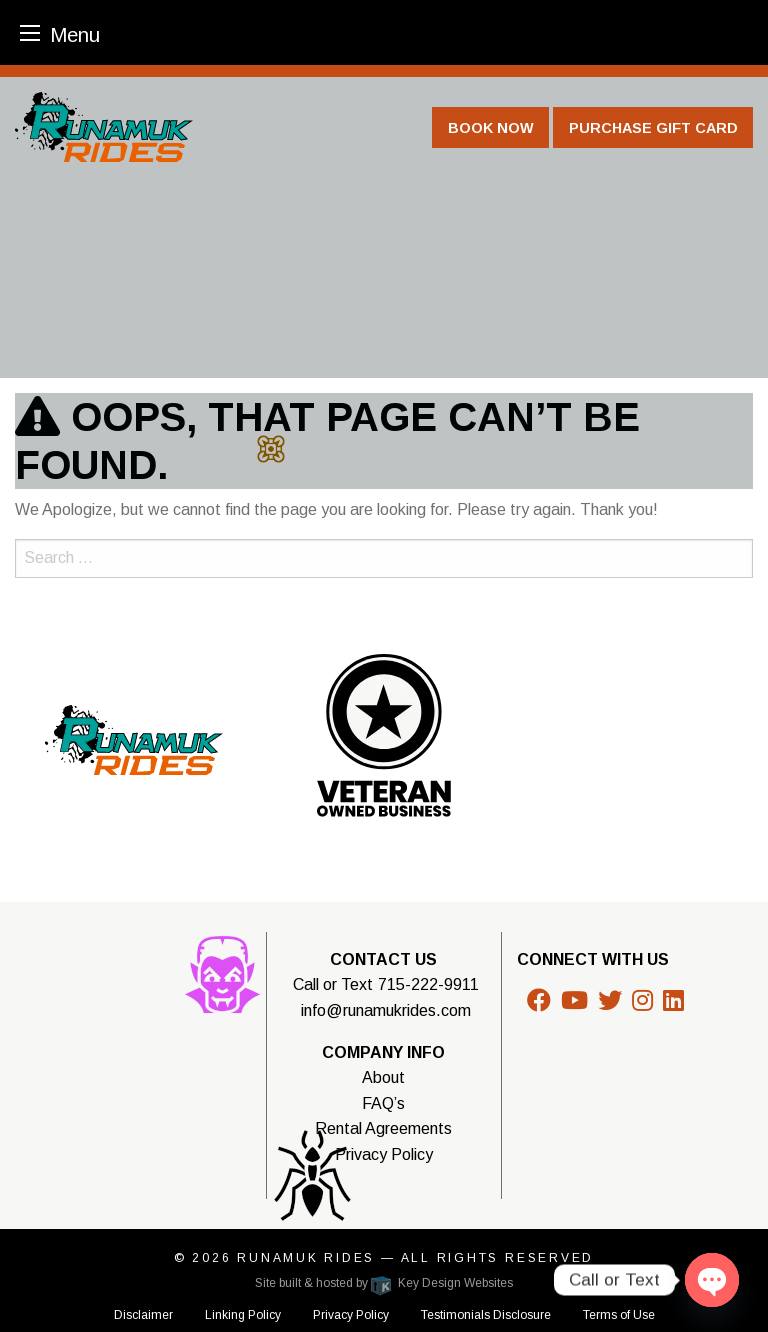 The height and width of the screenshot is (1332, 768). I want to click on indicates insect or pest-related content, so click(312, 1175).